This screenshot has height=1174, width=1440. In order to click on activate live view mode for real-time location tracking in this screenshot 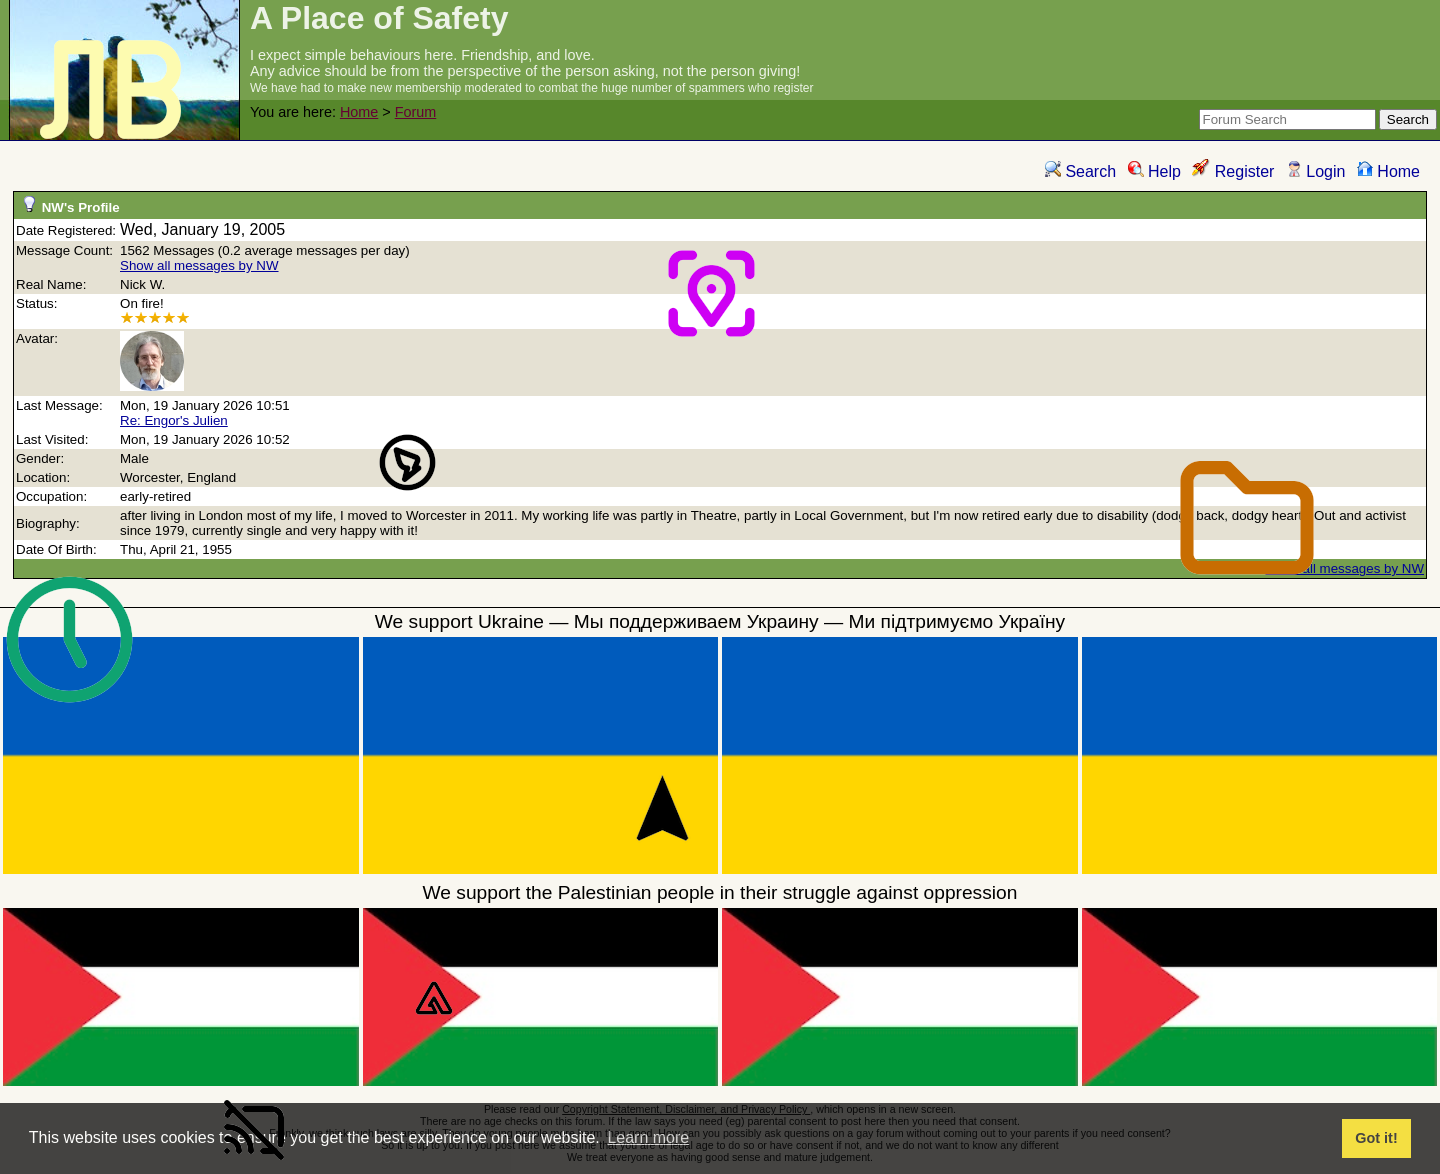, I will do `click(711, 293)`.